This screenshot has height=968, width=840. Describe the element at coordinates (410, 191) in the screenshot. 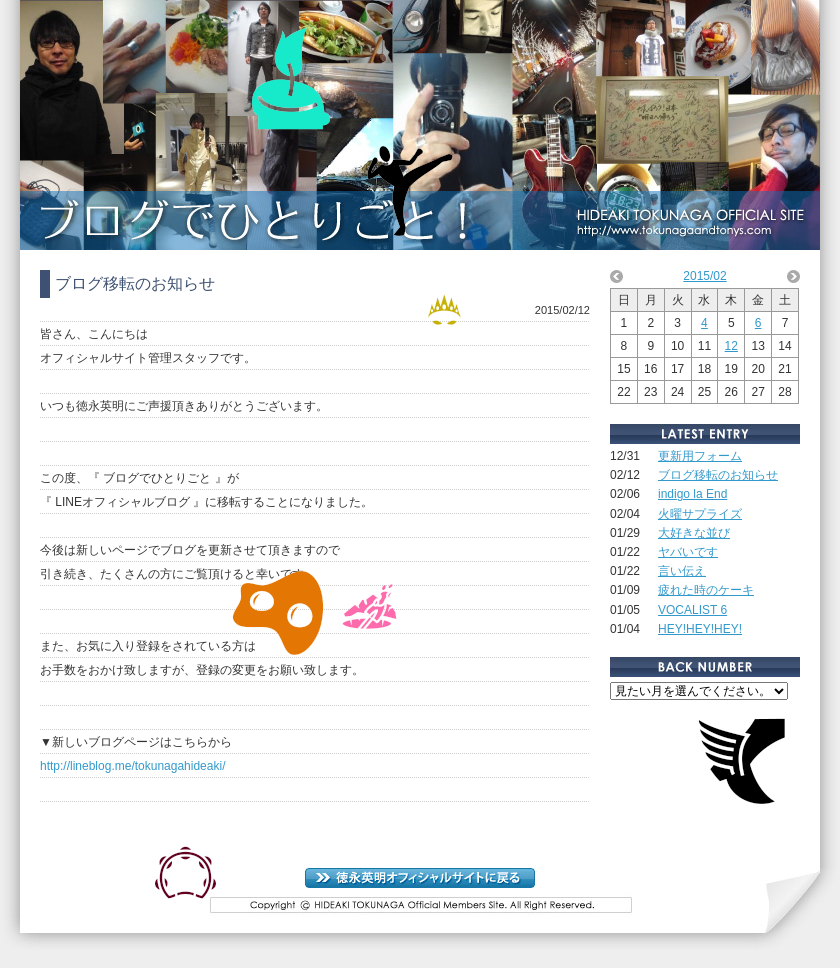

I see `access martial arts or combat training` at that location.